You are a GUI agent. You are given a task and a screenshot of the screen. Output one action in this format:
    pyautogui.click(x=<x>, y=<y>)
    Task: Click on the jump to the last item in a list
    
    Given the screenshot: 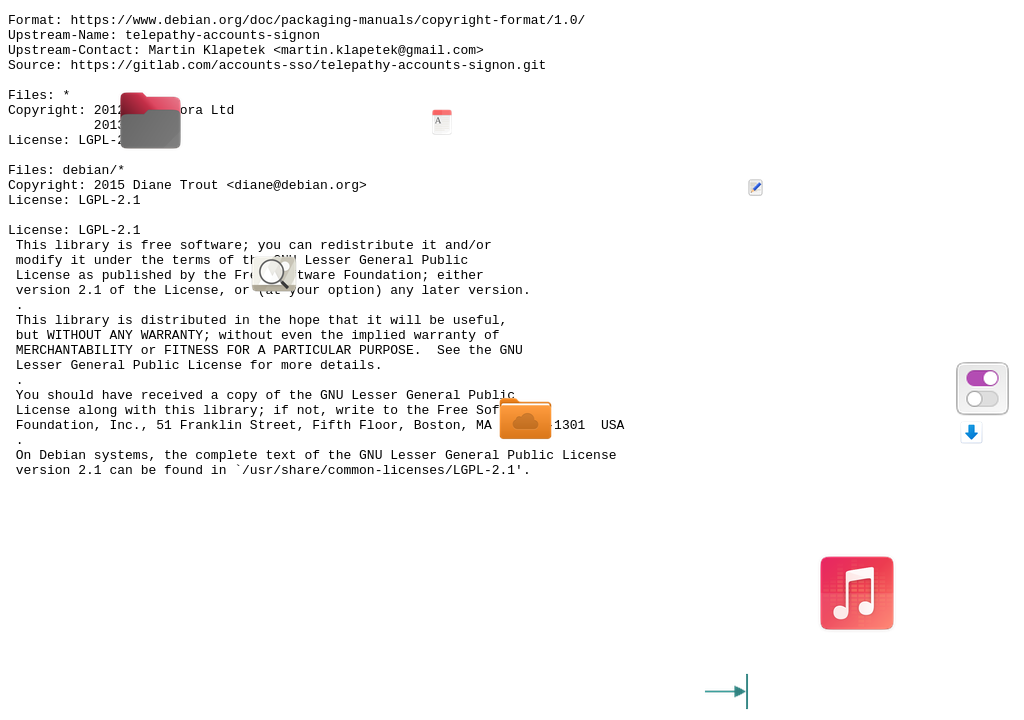 What is the action you would take?
    pyautogui.click(x=726, y=691)
    